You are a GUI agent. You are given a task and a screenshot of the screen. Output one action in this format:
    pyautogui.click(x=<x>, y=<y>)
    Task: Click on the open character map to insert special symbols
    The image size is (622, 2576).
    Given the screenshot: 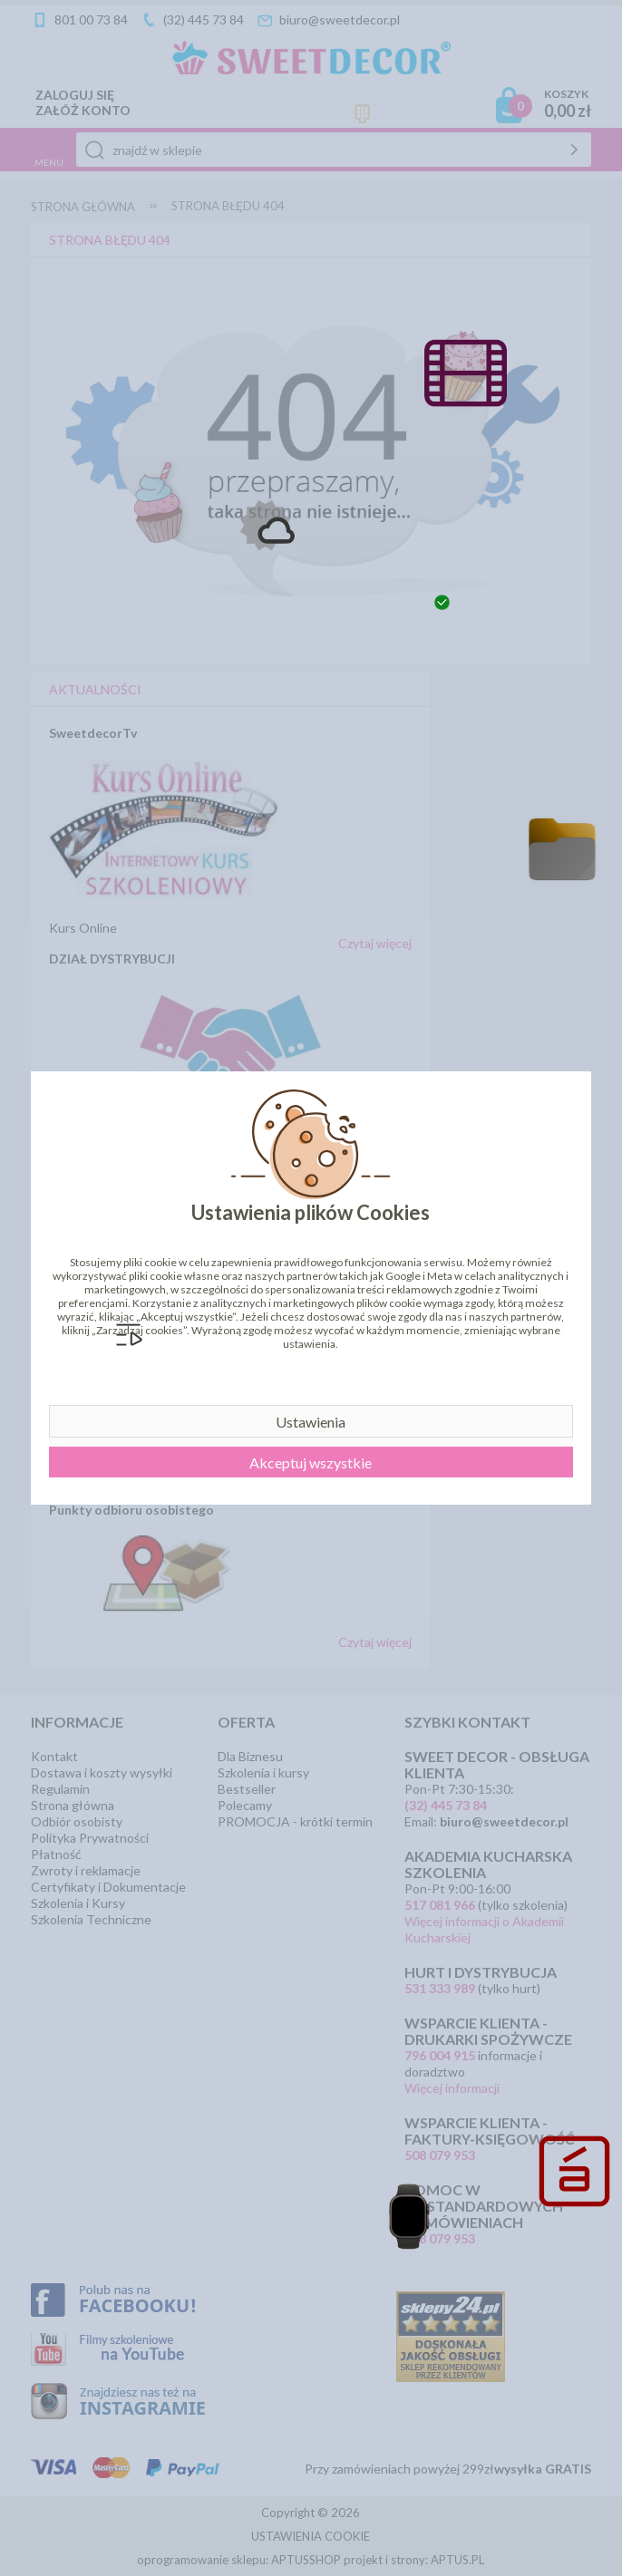 What is the action you would take?
    pyautogui.click(x=574, y=2171)
    